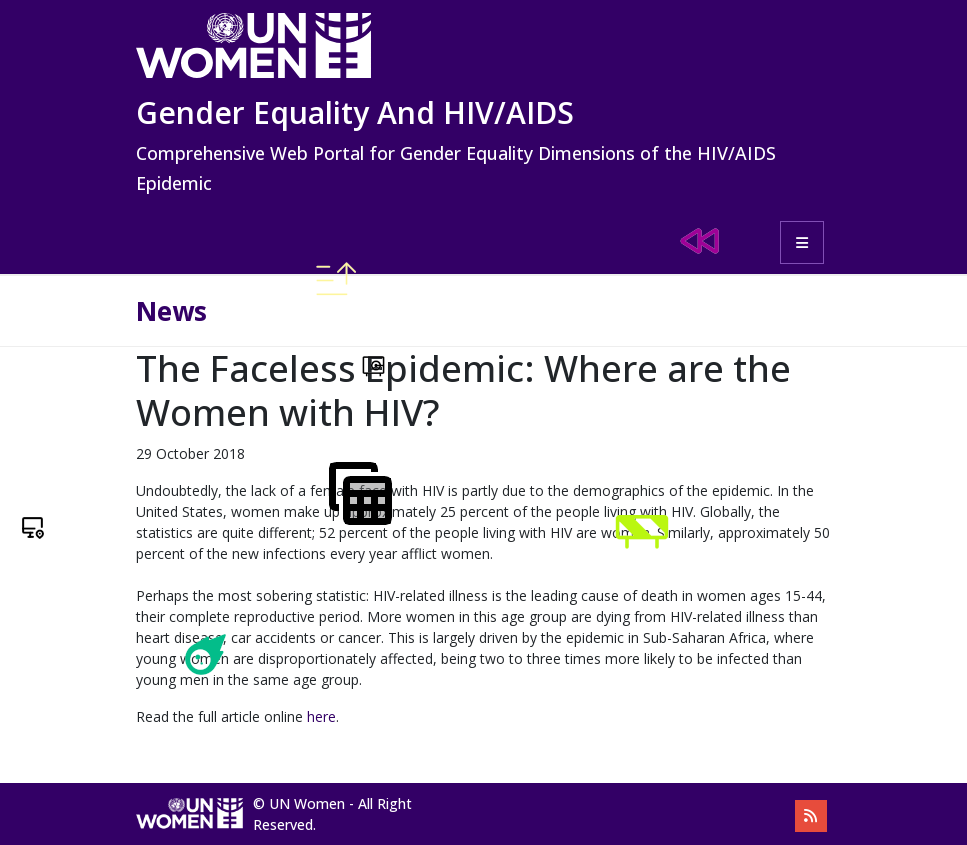 This screenshot has height=845, width=967. I want to click on indicates a trending or viral item, so click(205, 654).